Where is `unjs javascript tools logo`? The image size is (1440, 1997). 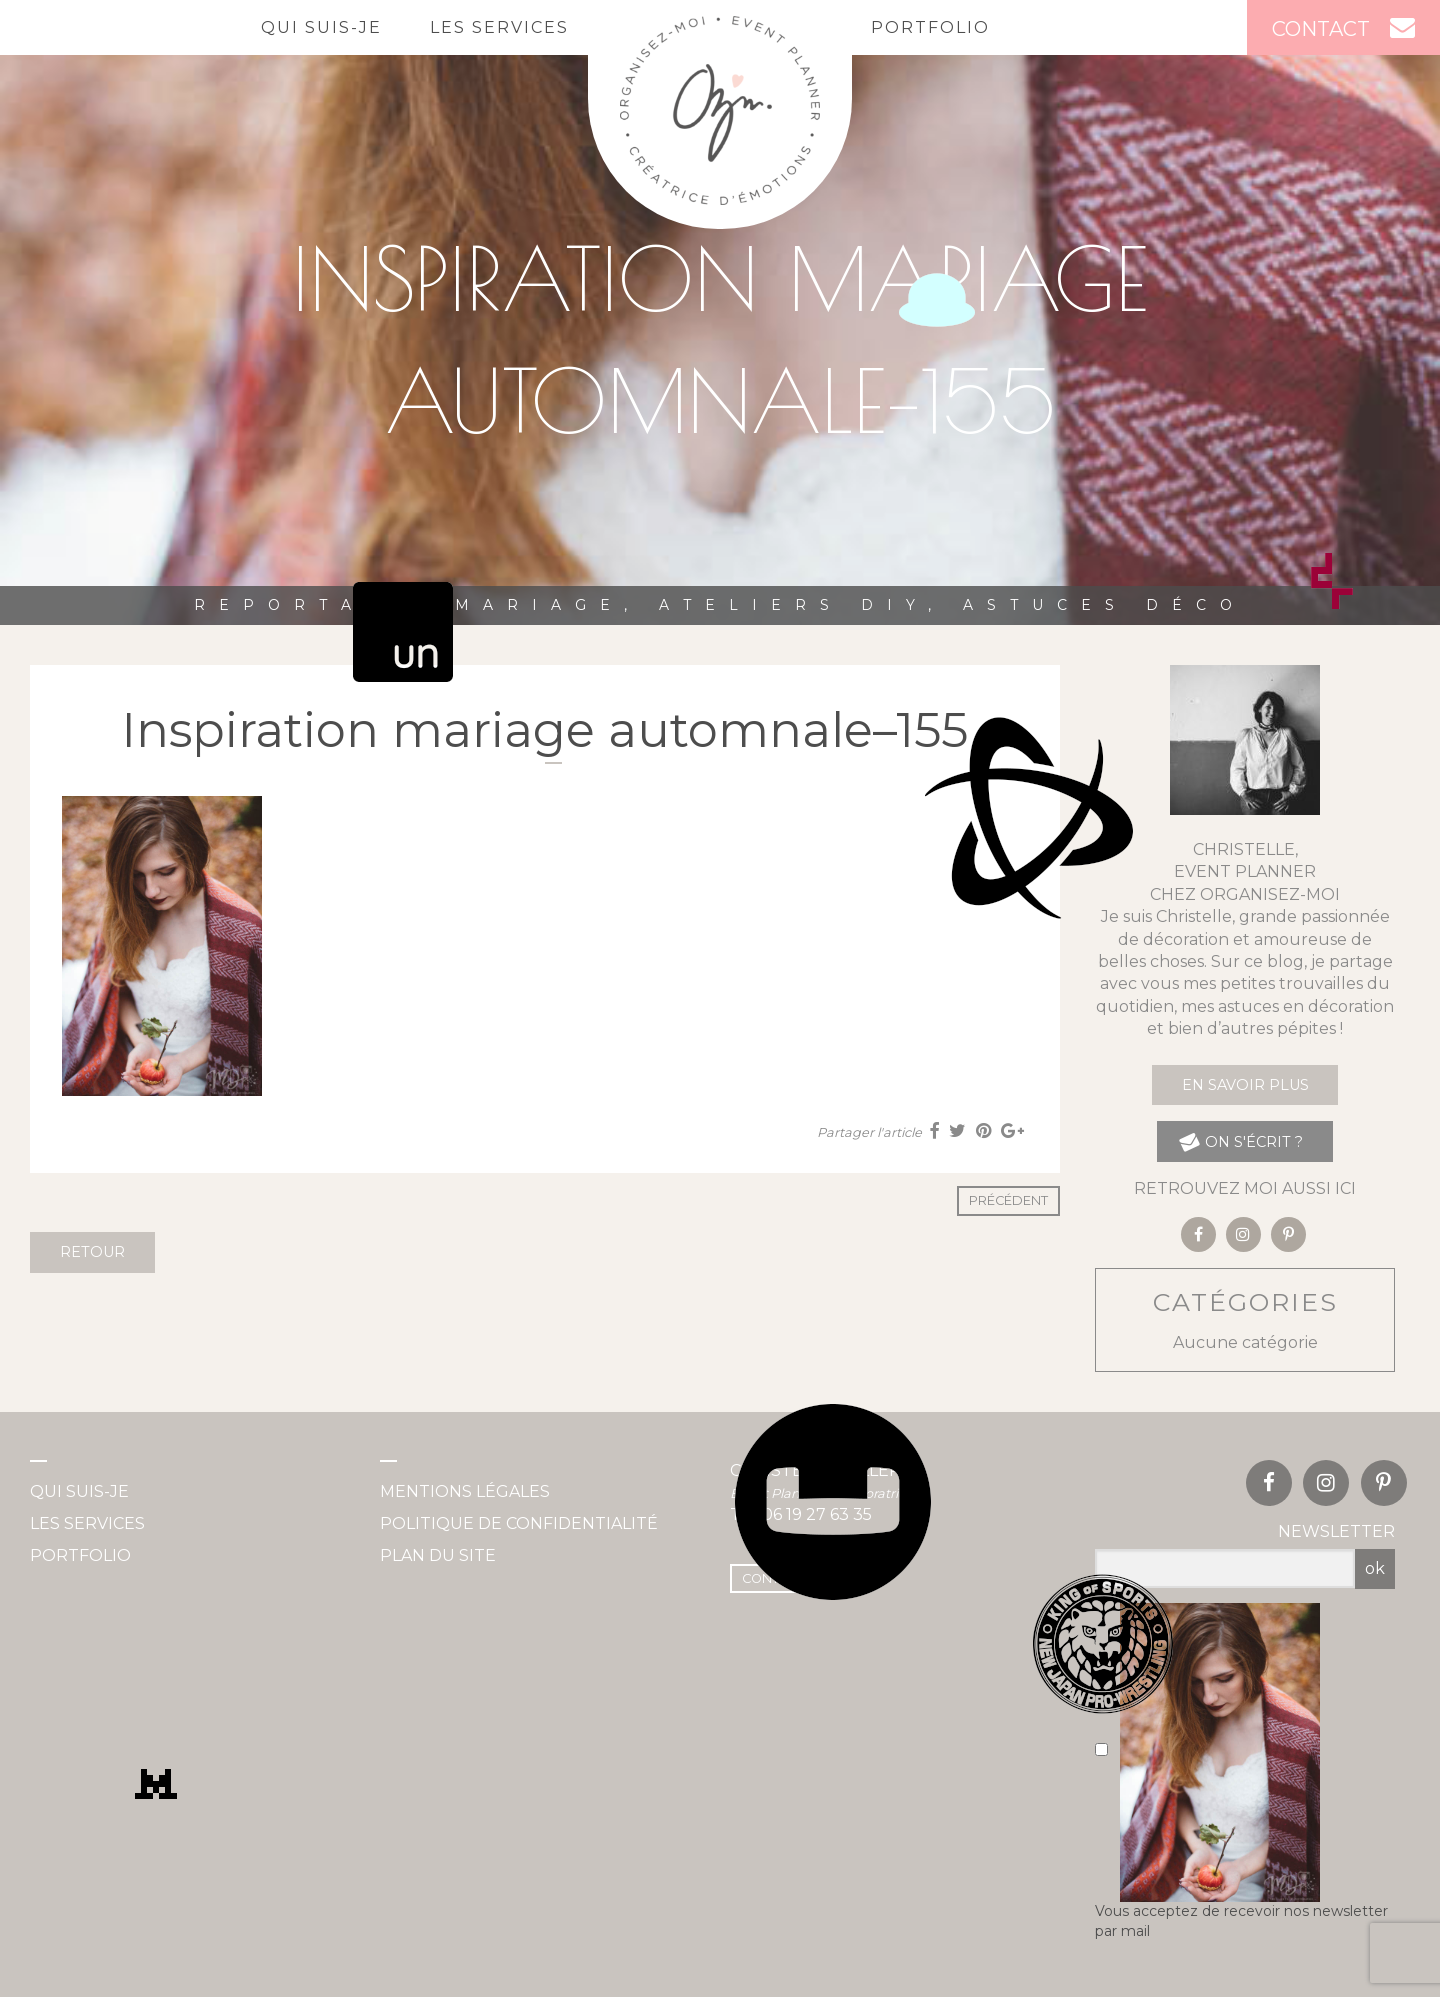 unjs javascript tools logo is located at coordinates (403, 632).